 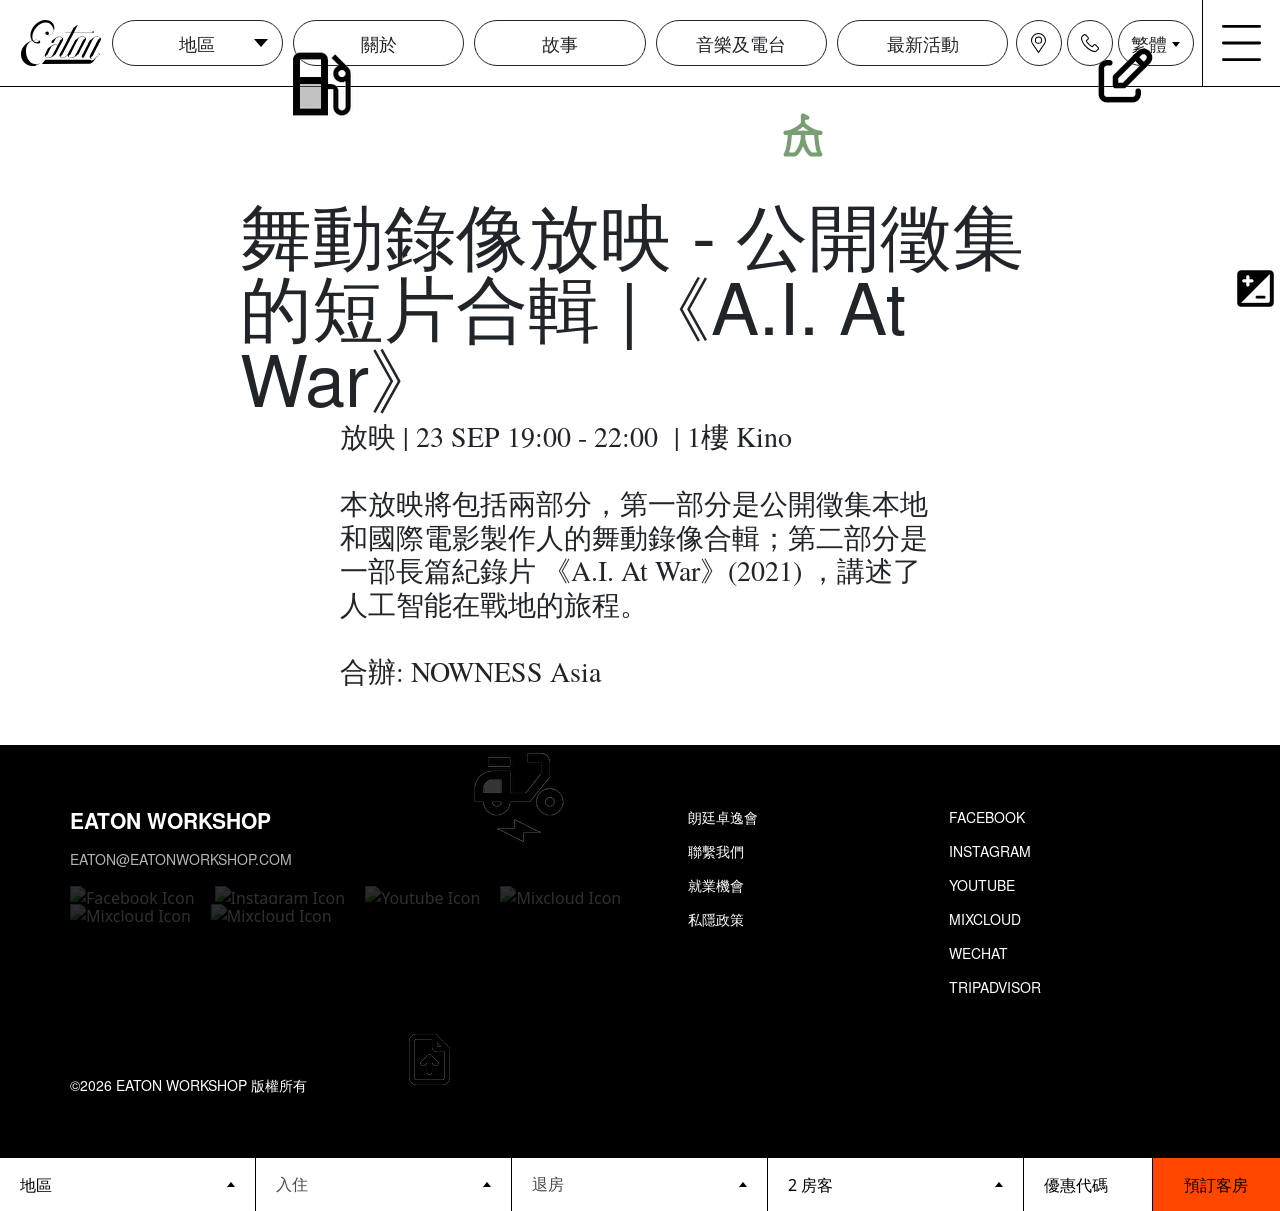 What do you see at coordinates (321, 84) in the screenshot?
I see `find nearby gas stations` at bounding box center [321, 84].